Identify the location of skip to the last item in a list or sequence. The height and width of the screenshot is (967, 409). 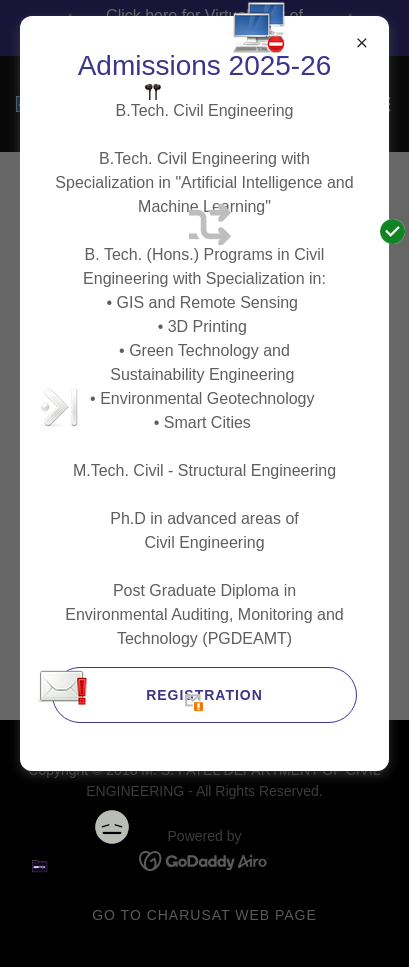
(60, 407).